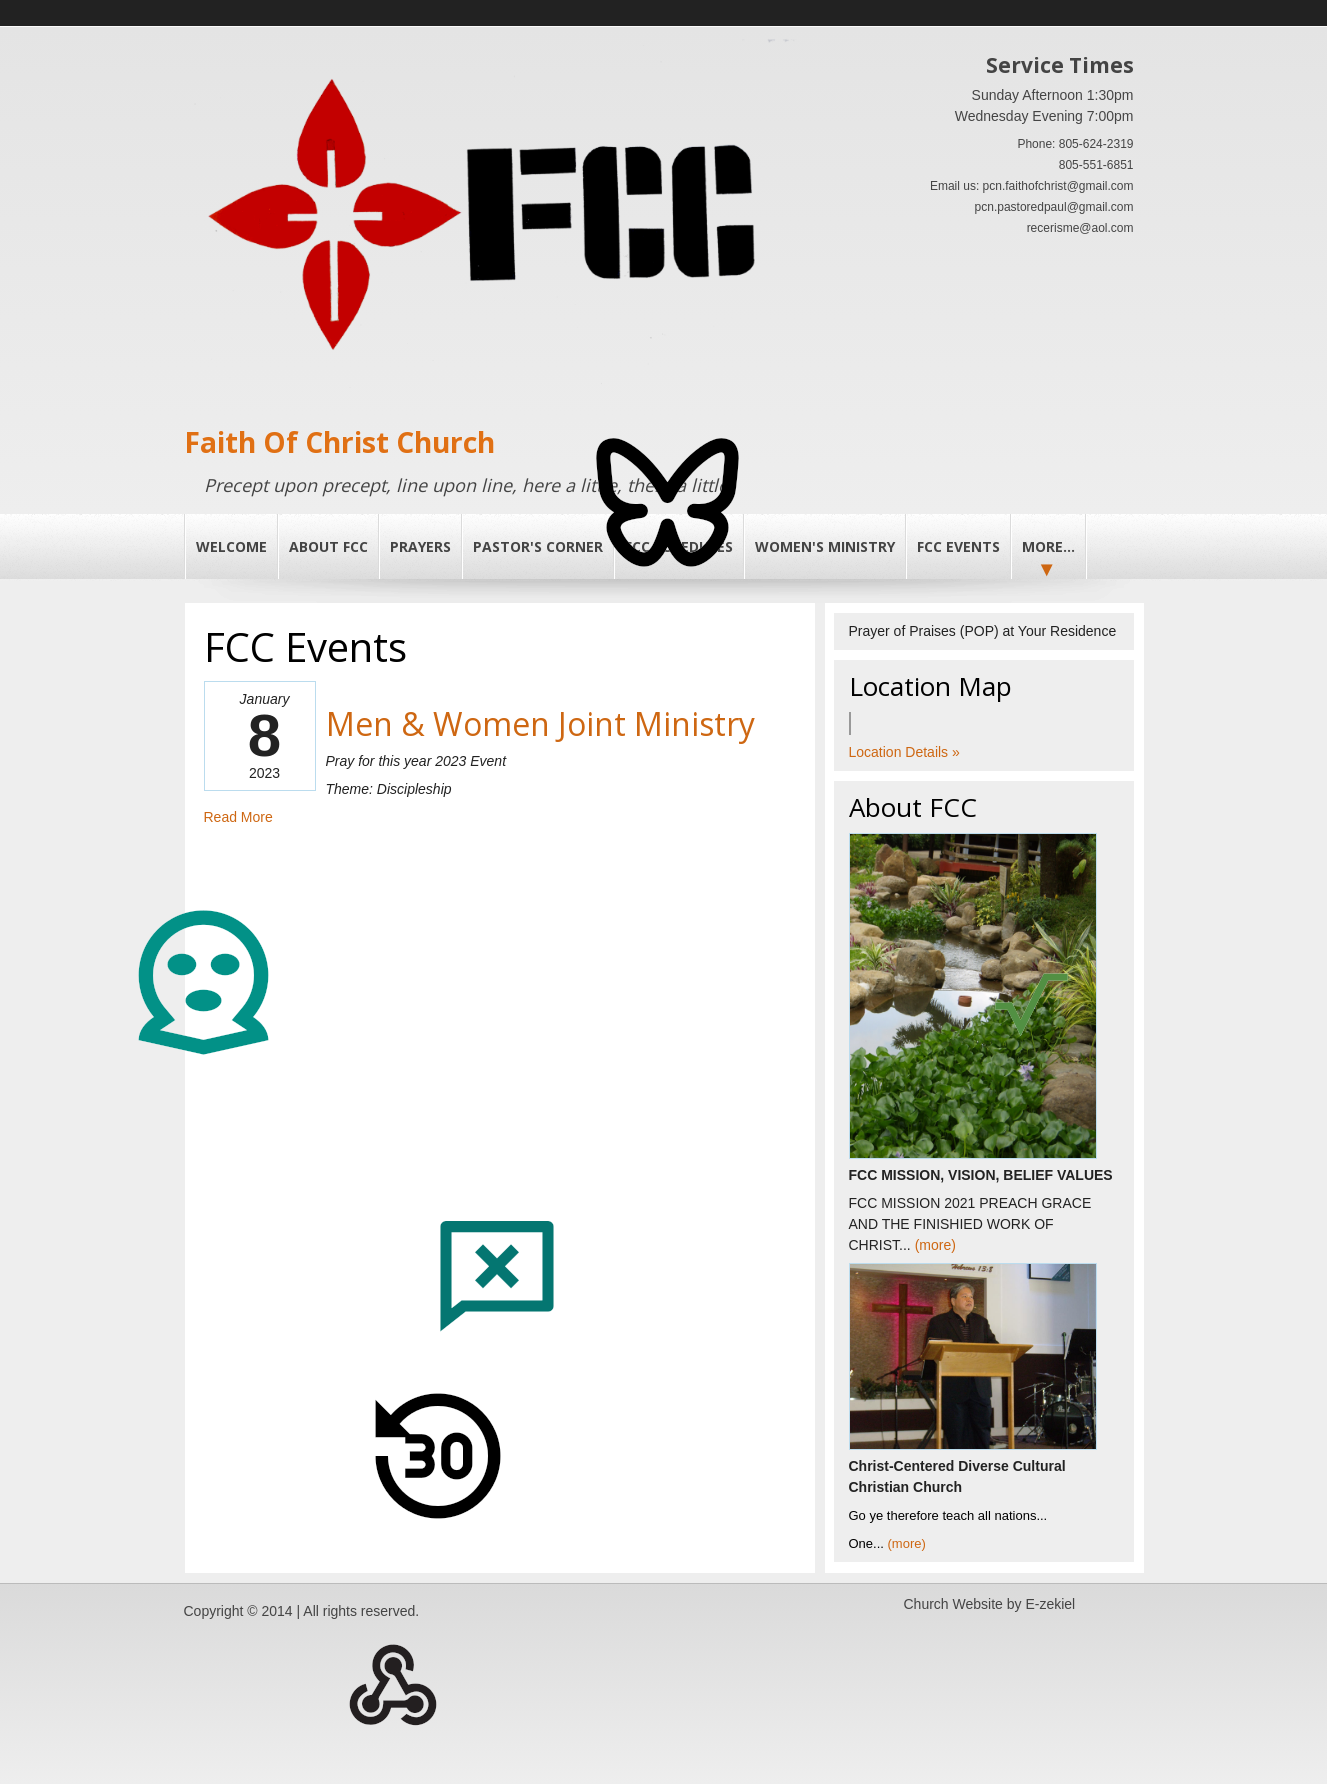 The width and height of the screenshot is (1327, 1784). Describe the element at coordinates (203, 982) in the screenshot. I see `indicates a criminal or suspect profile` at that location.